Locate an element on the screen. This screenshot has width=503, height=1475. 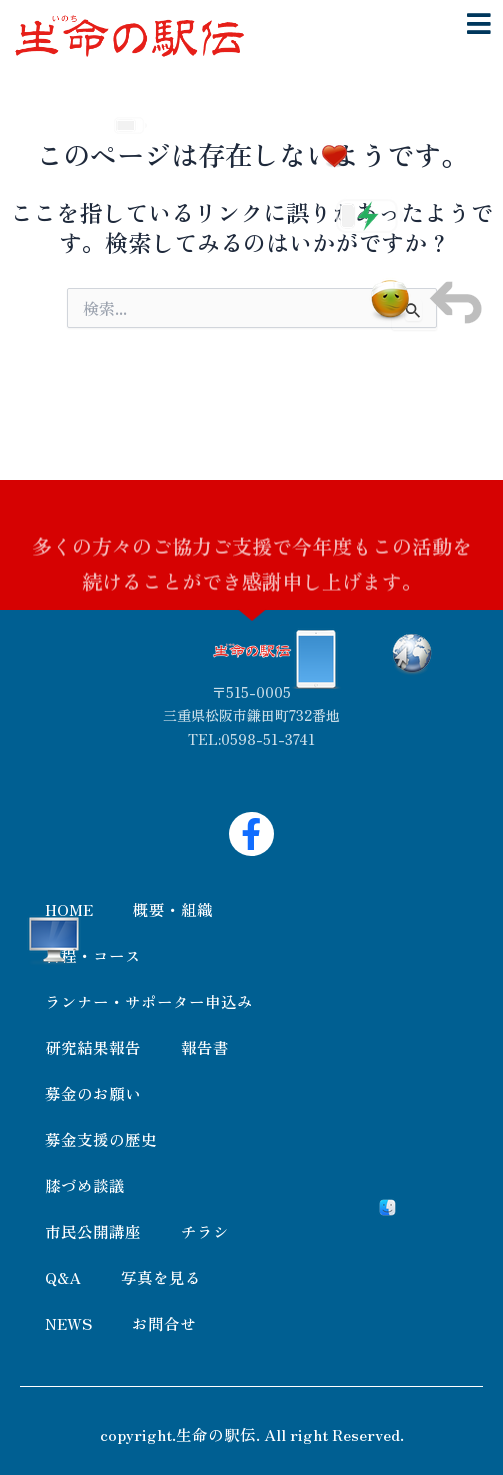
indicates battery at 70% charge is located at coordinates (130, 125).